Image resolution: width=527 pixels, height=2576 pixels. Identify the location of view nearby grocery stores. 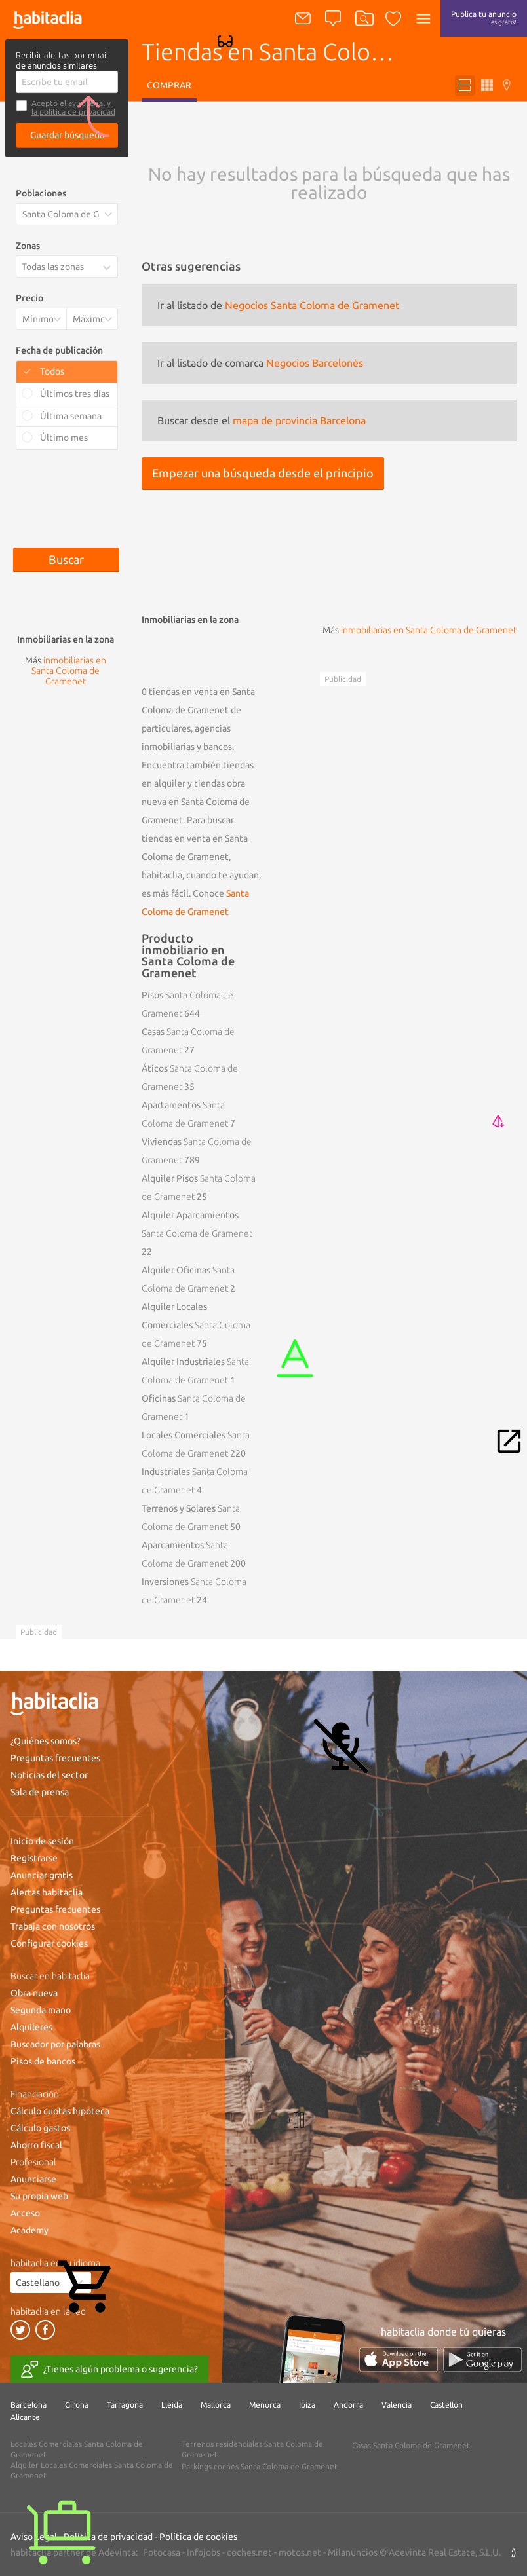
(87, 2287).